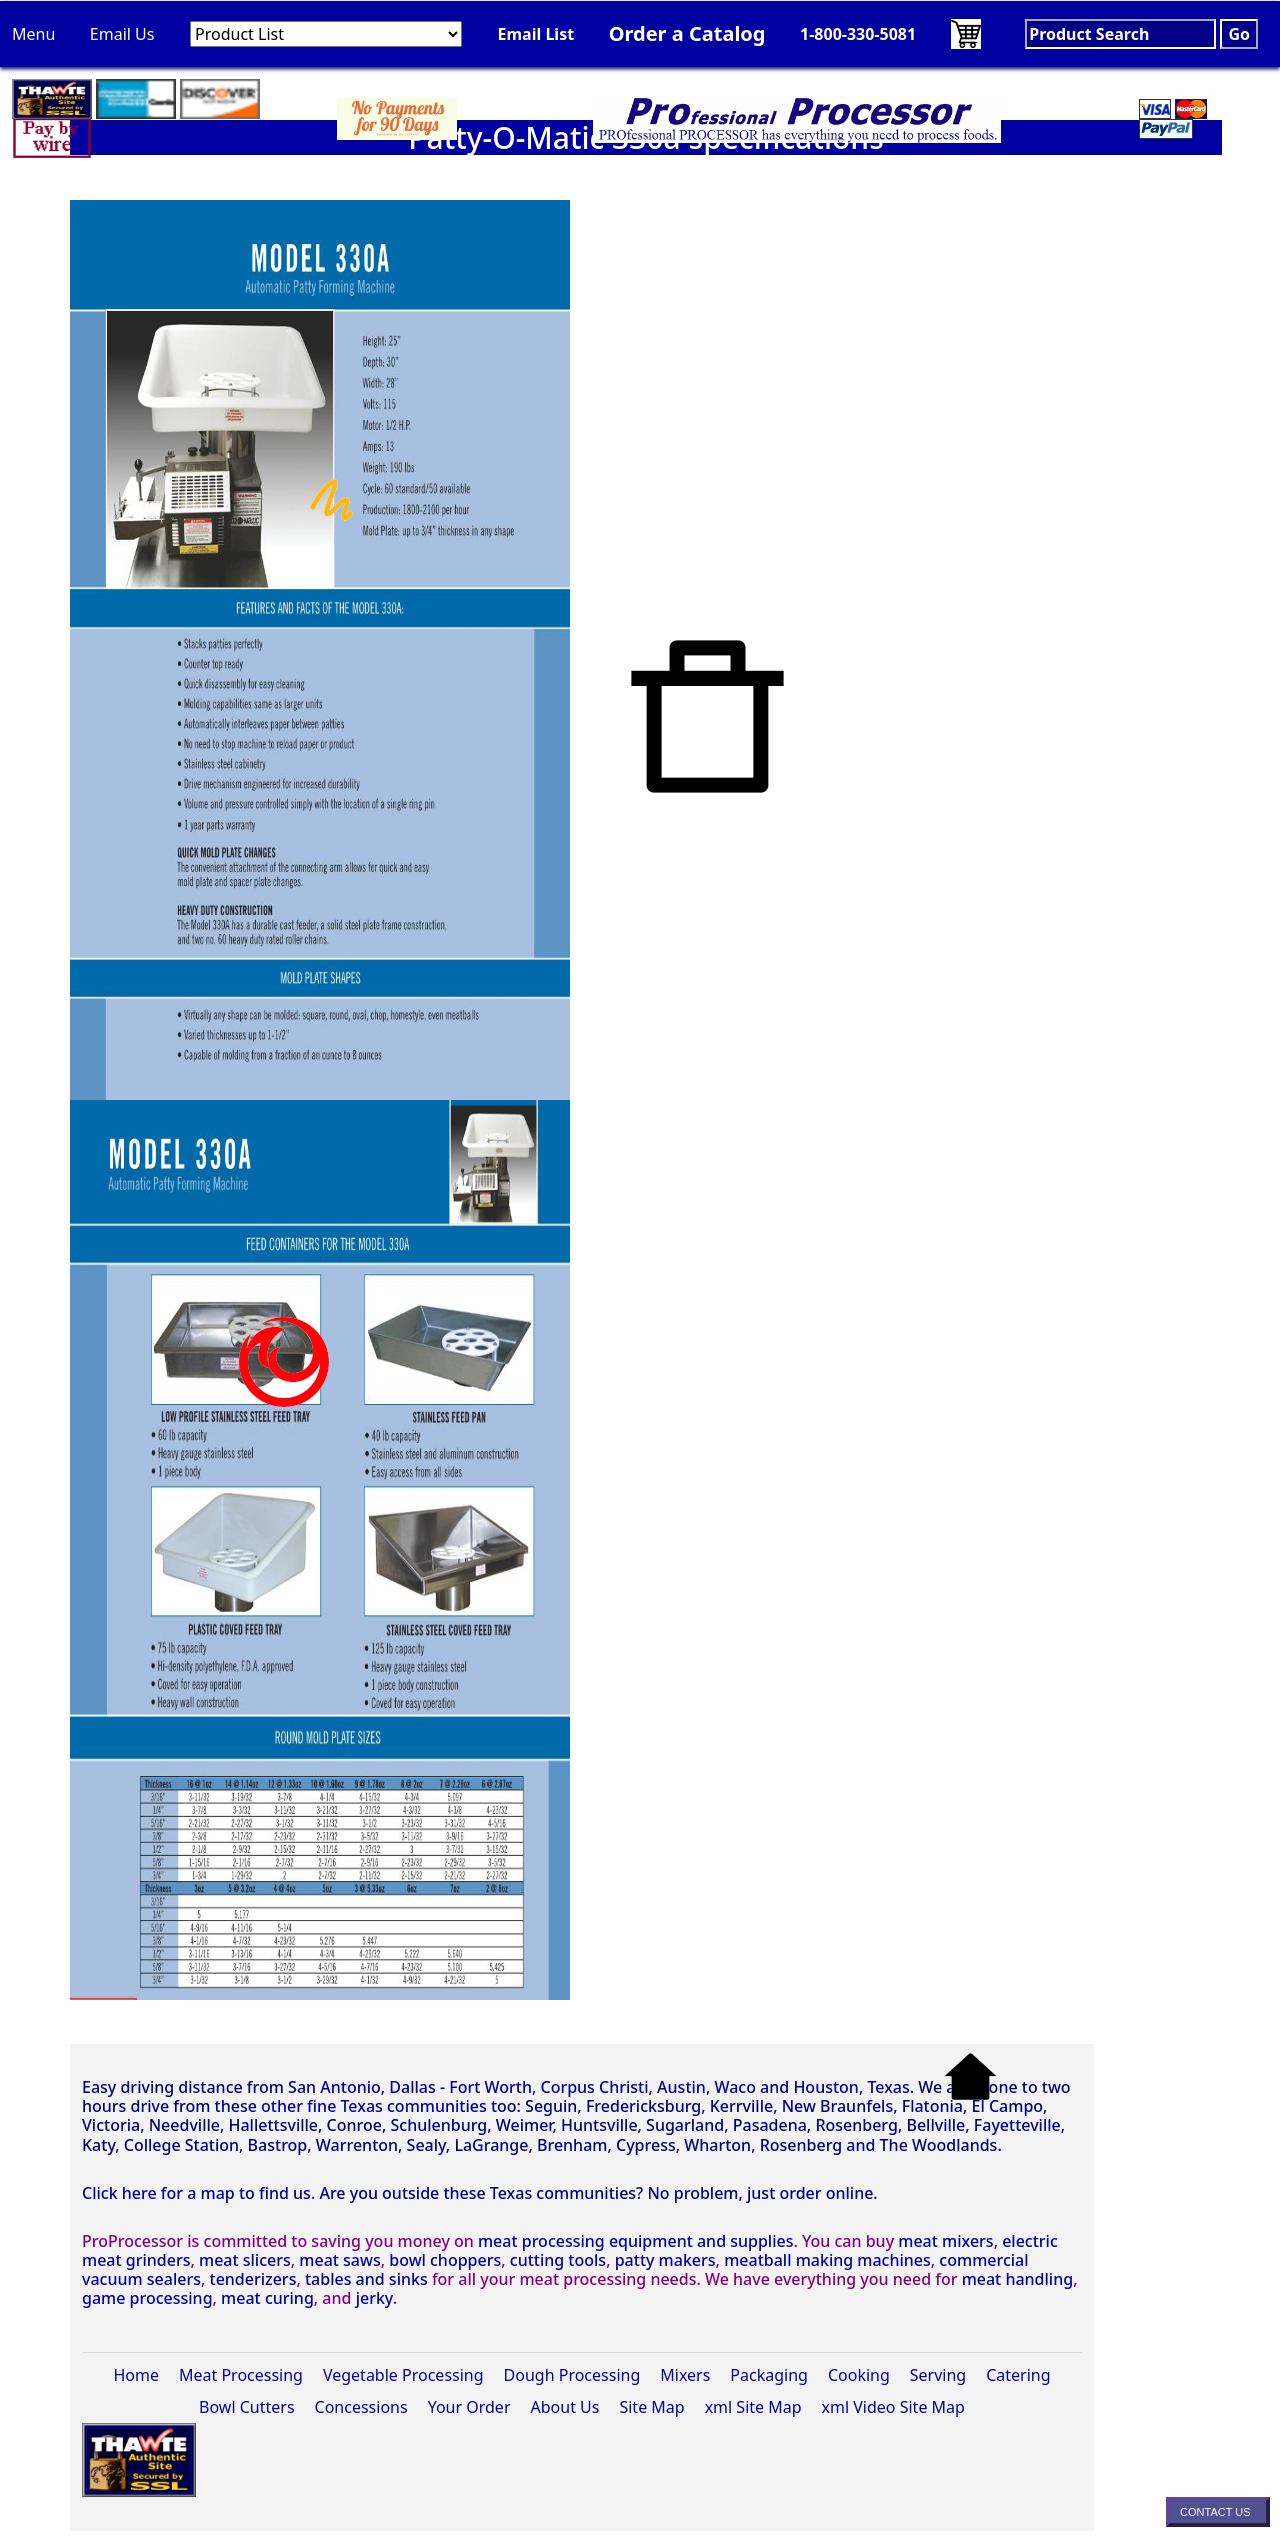  What do you see at coordinates (331, 500) in the screenshot?
I see `open sketching or drawing tool` at bounding box center [331, 500].